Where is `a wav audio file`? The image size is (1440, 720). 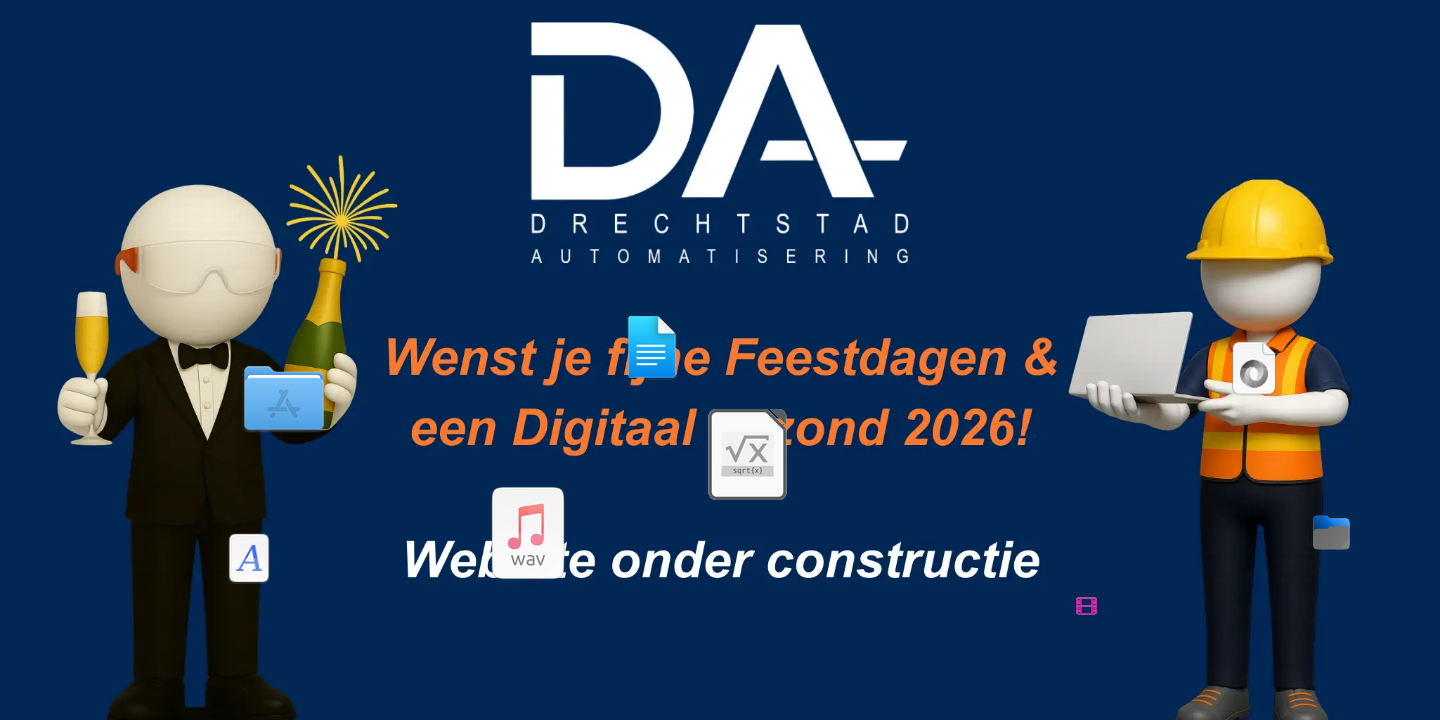 a wav audio file is located at coordinates (528, 533).